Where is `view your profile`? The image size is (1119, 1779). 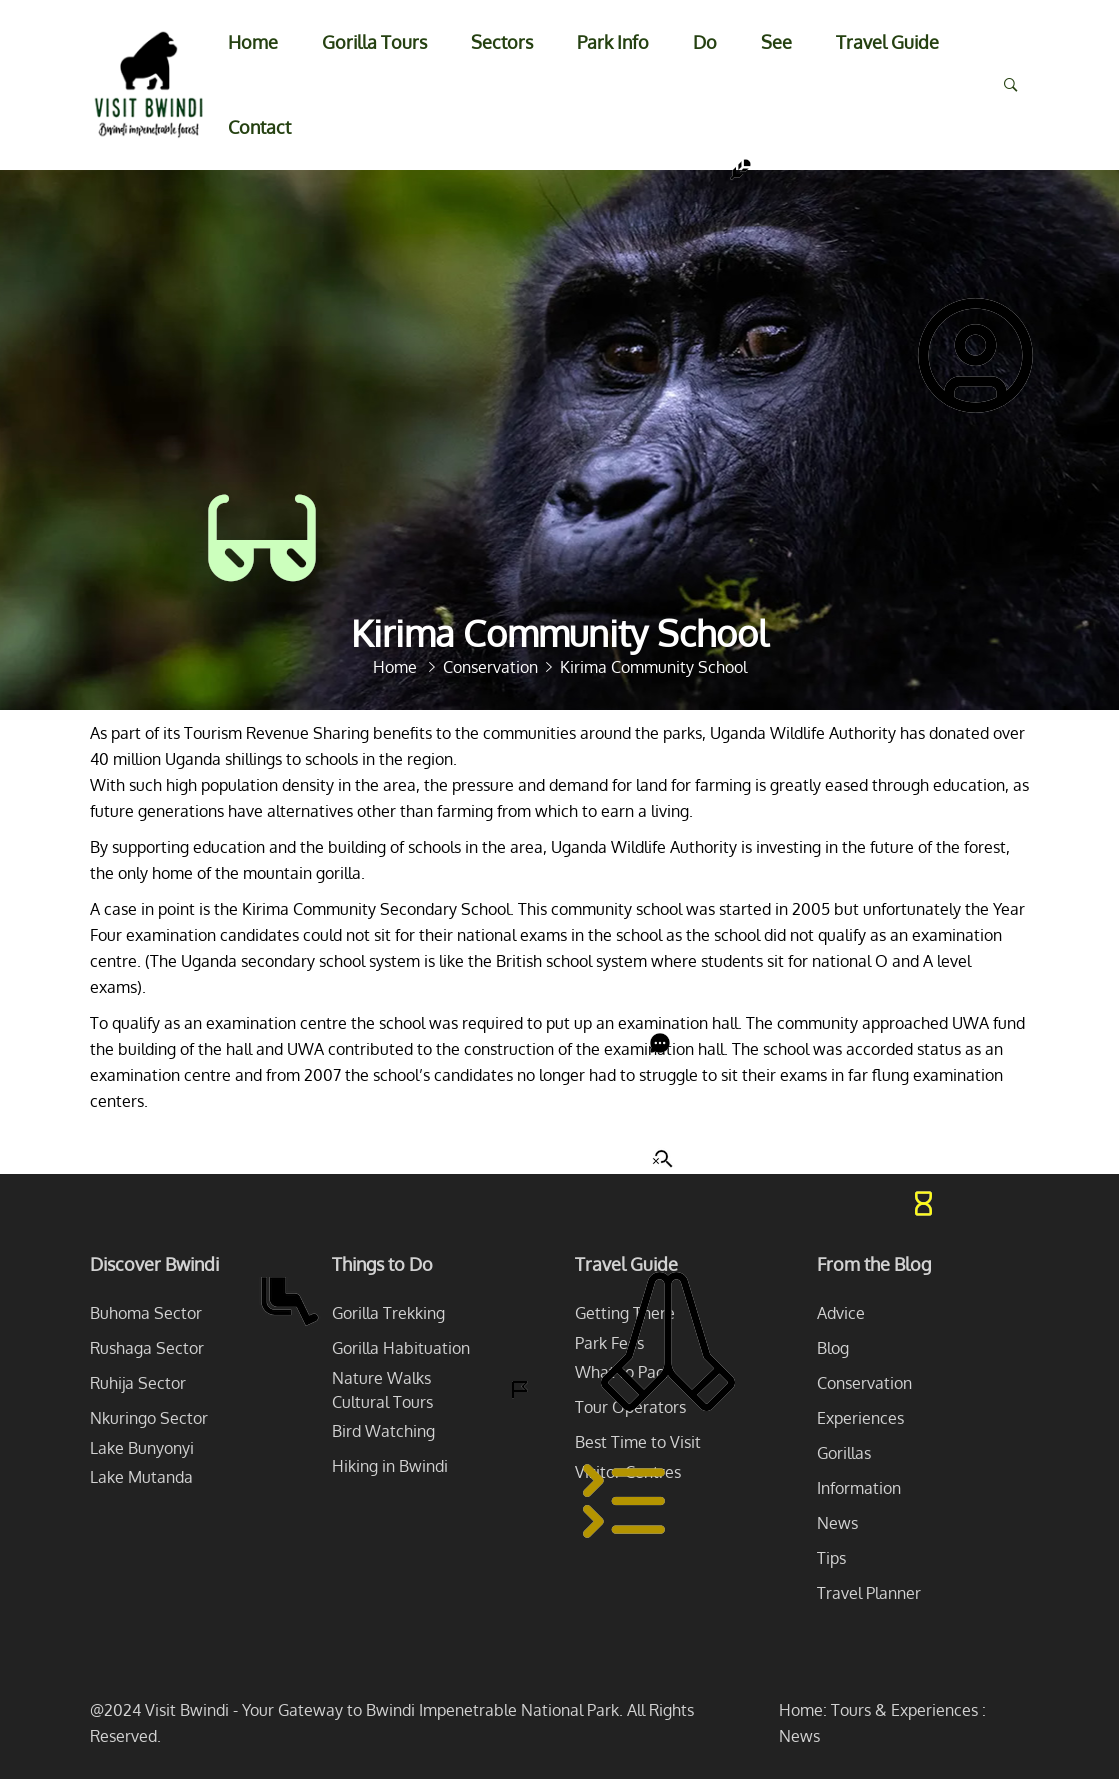
view your profile is located at coordinates (975, 355).